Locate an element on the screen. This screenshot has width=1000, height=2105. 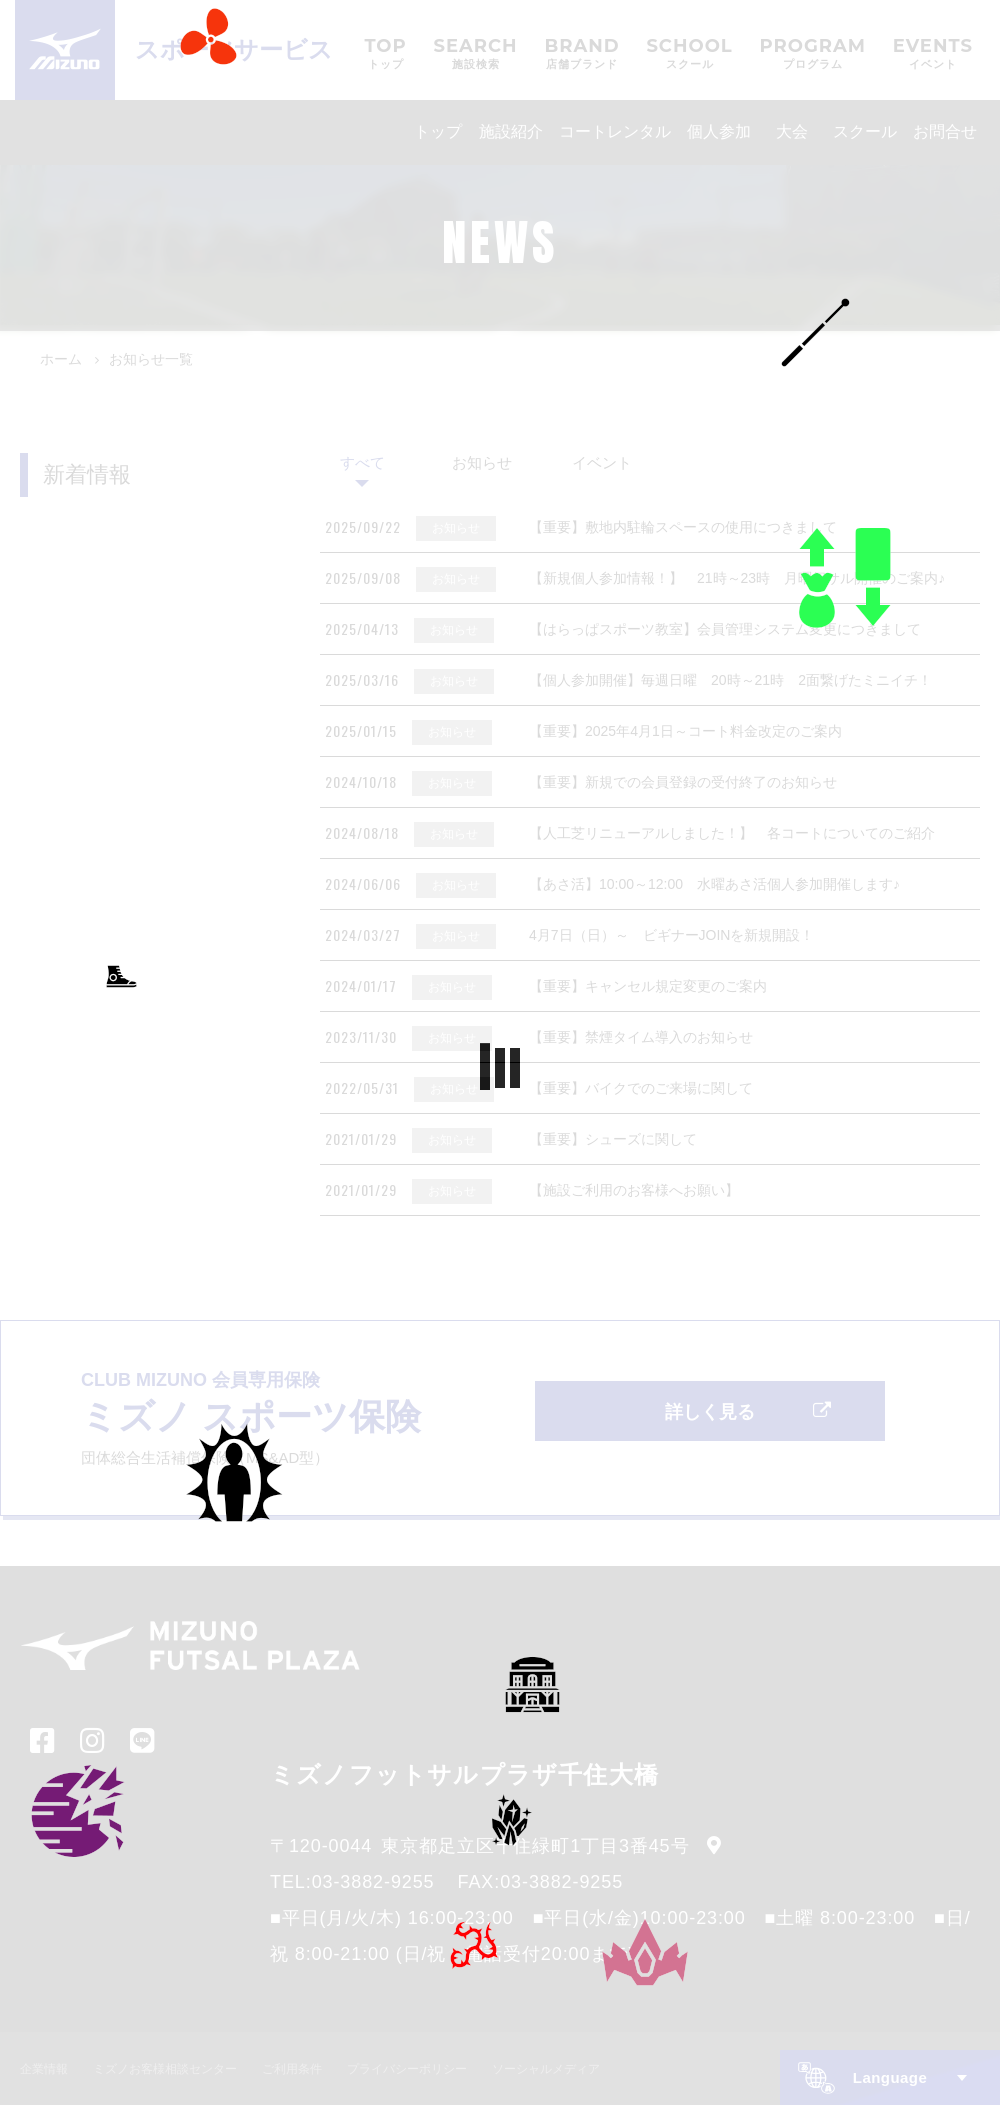
activate aura or special ability is located at coordinates (234, 1473).